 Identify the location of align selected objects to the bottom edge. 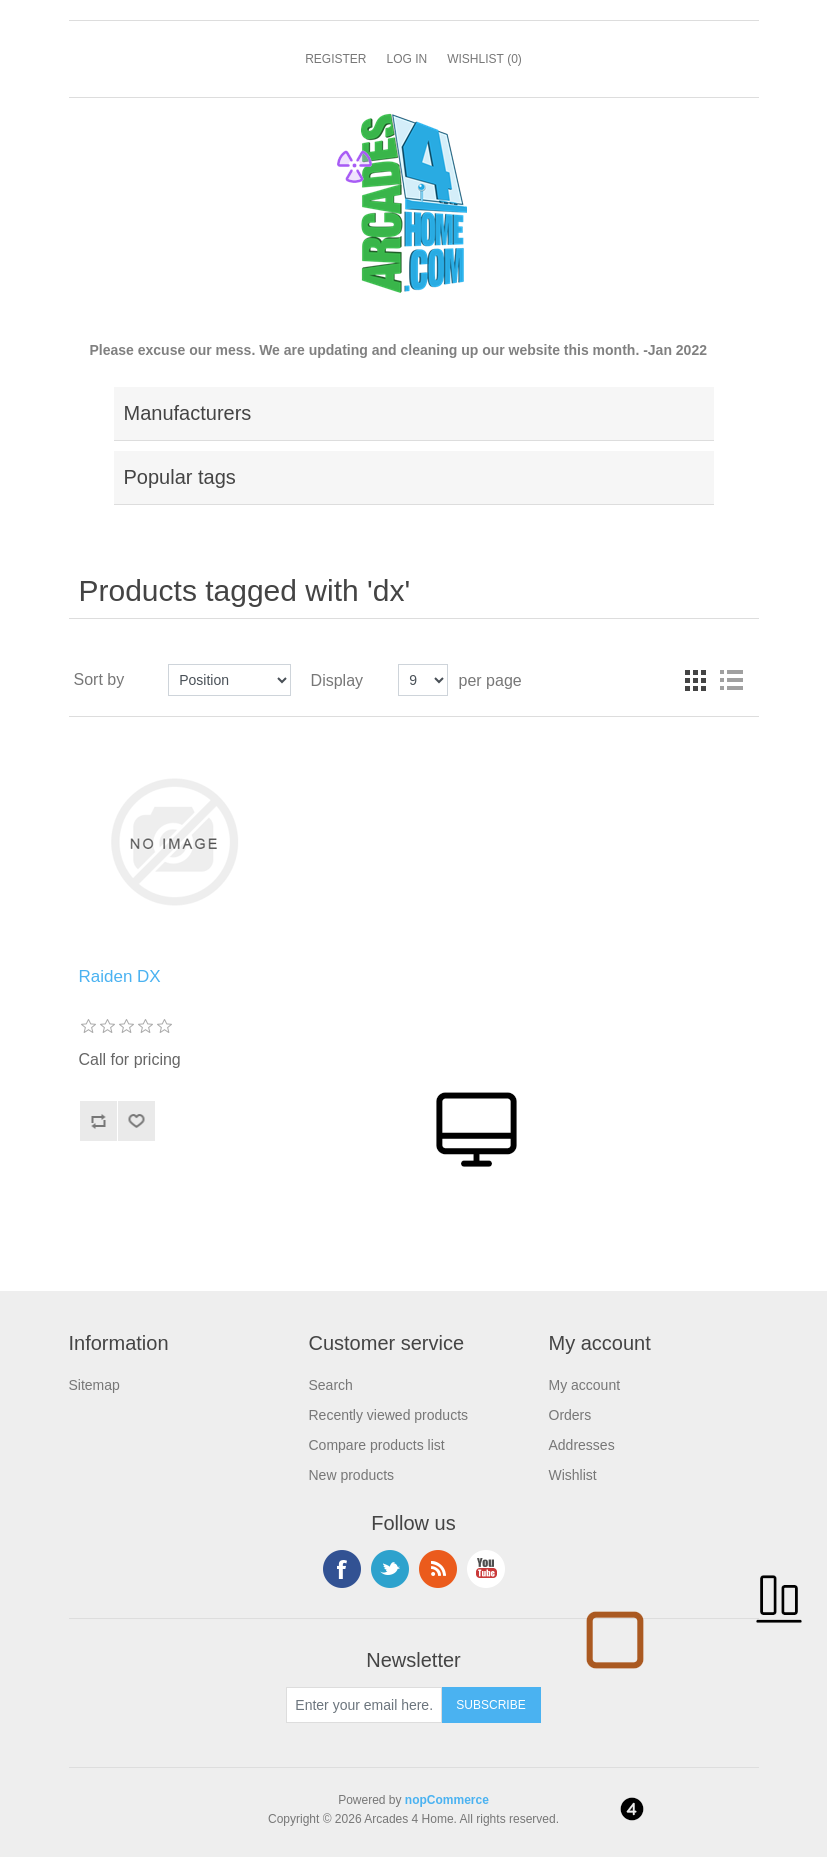
(779, 1600).